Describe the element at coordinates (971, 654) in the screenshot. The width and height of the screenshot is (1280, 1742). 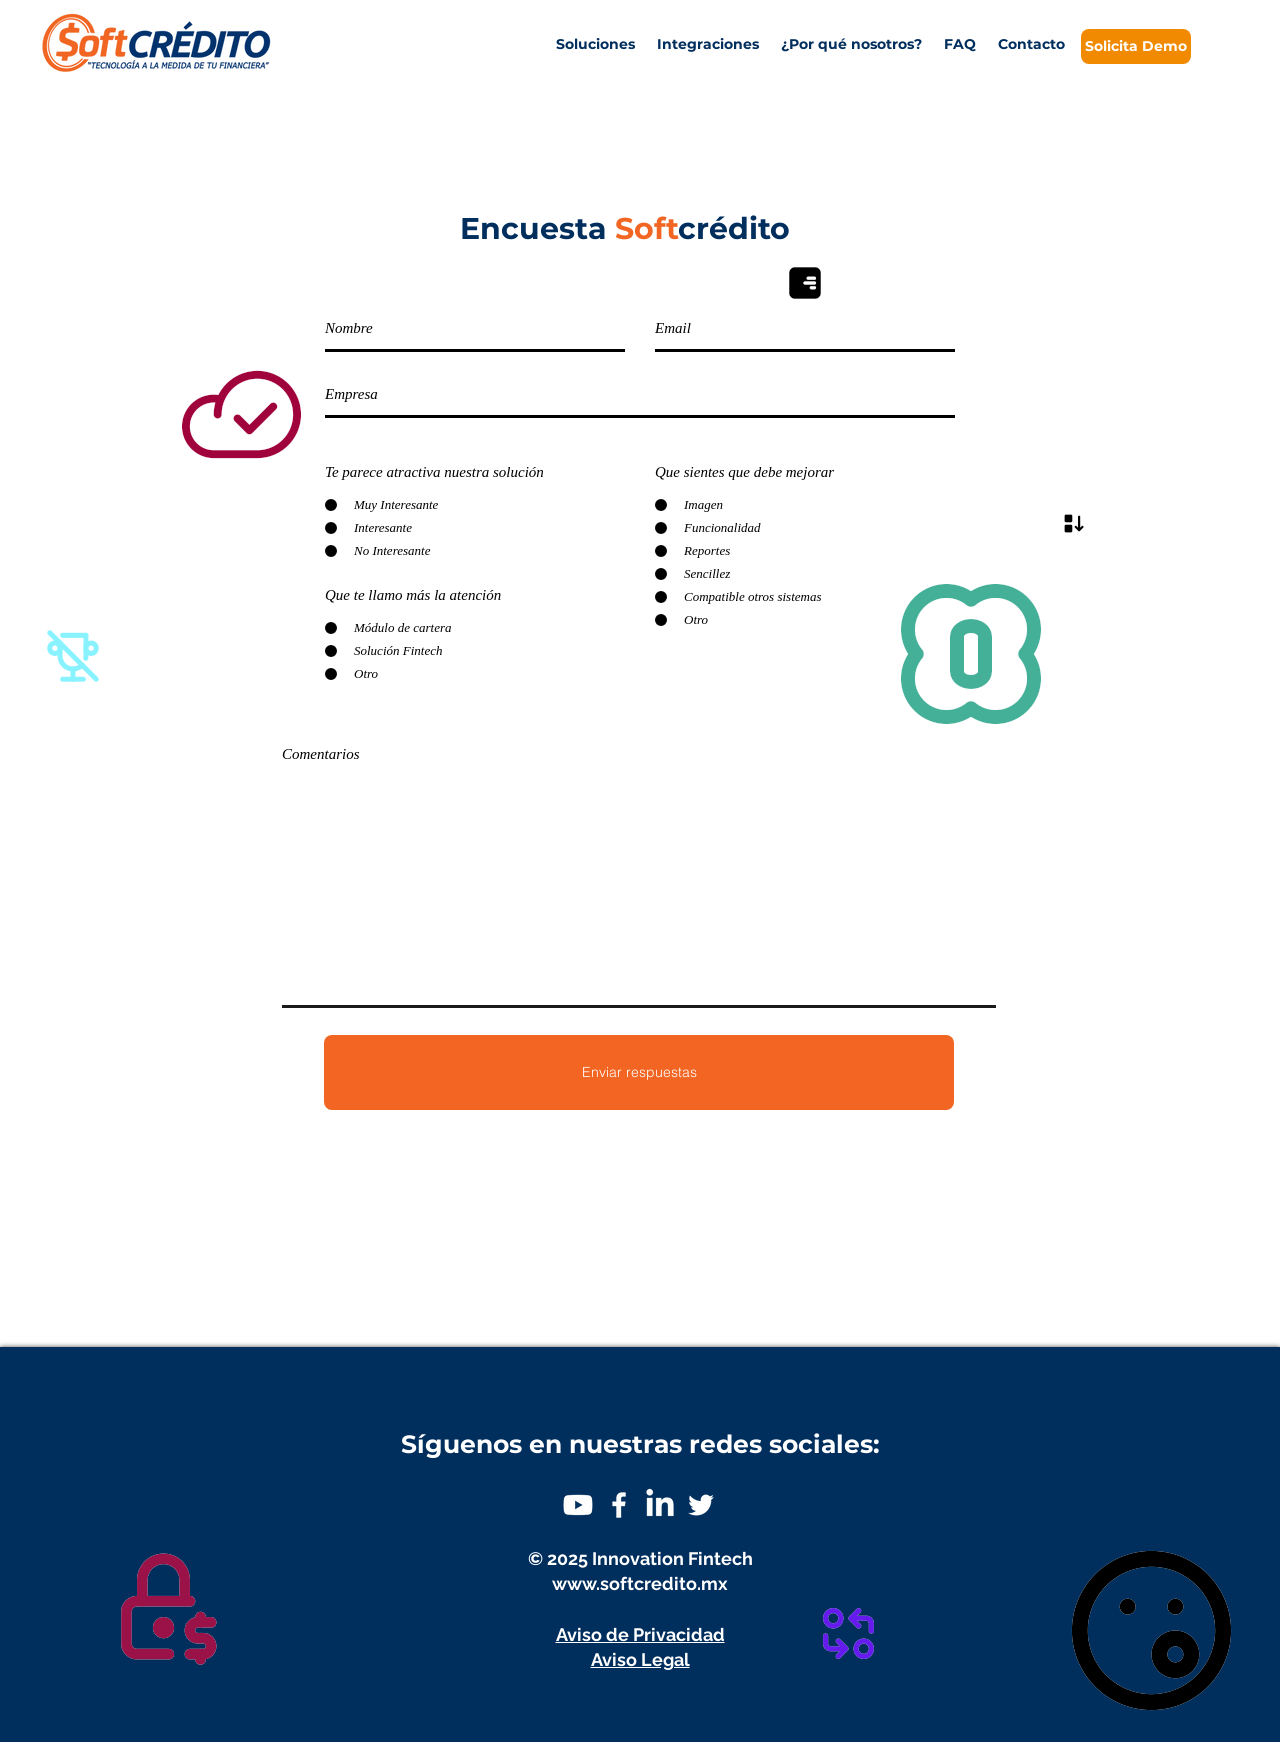
I see `open the Amie calendar app` at that location.